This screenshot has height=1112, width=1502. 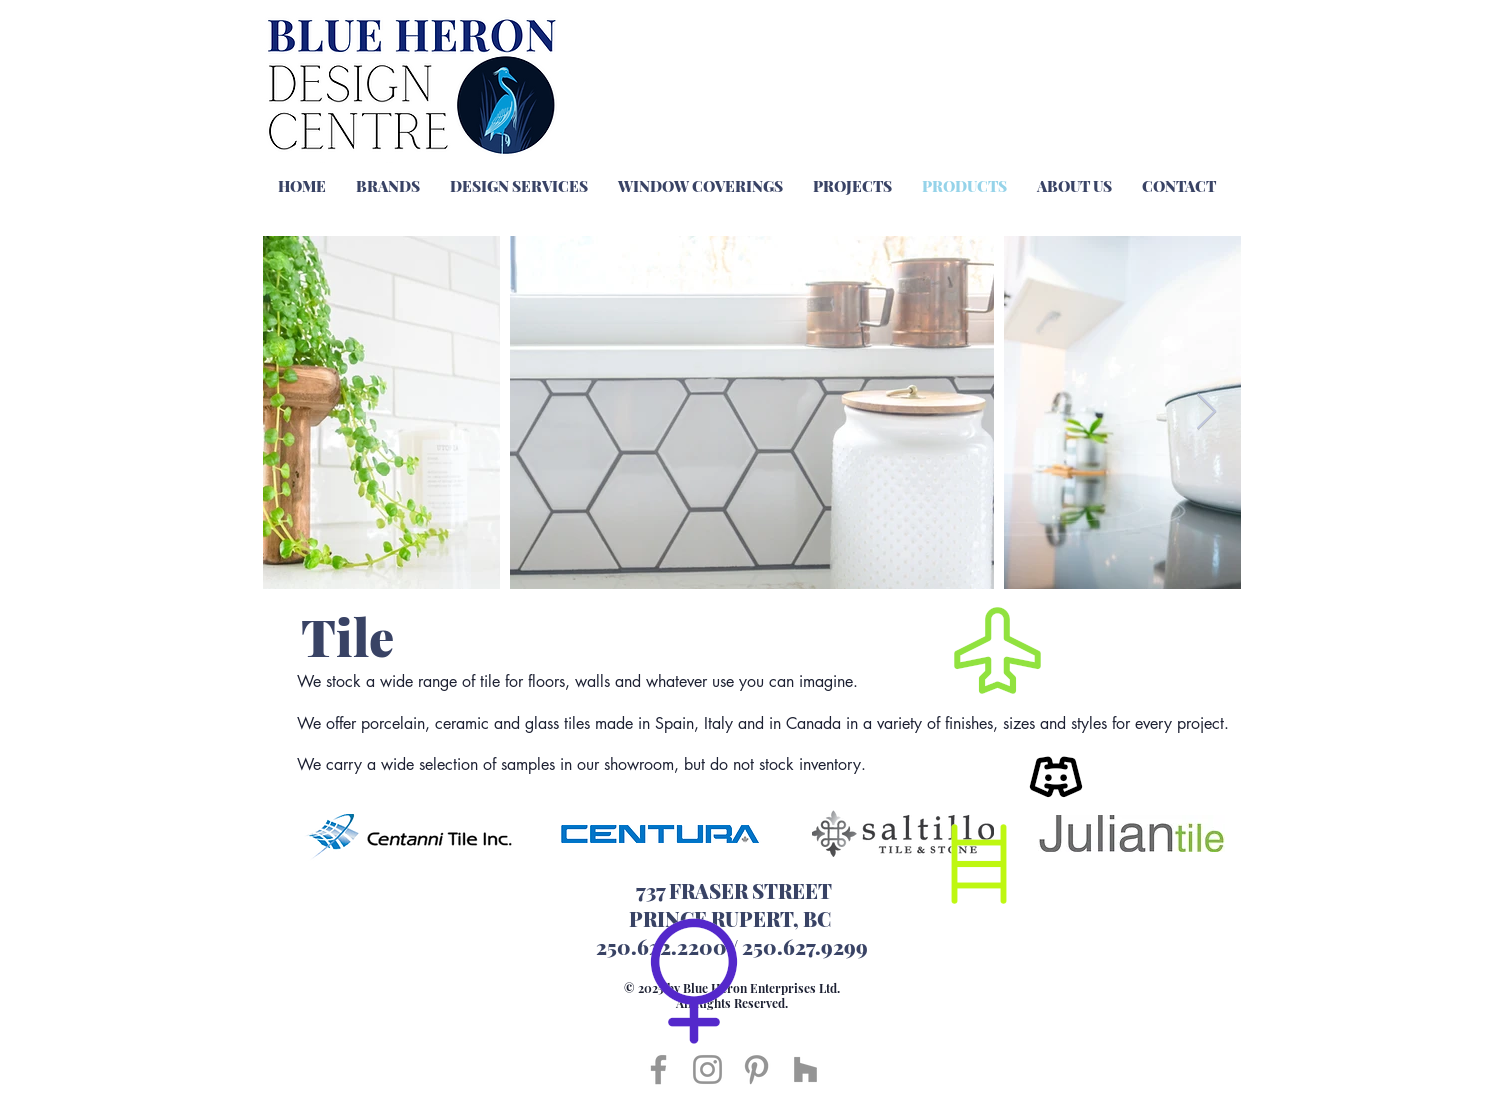 I want to click on access step-by-step instructions or tutorials, so click(x=979, y=864).